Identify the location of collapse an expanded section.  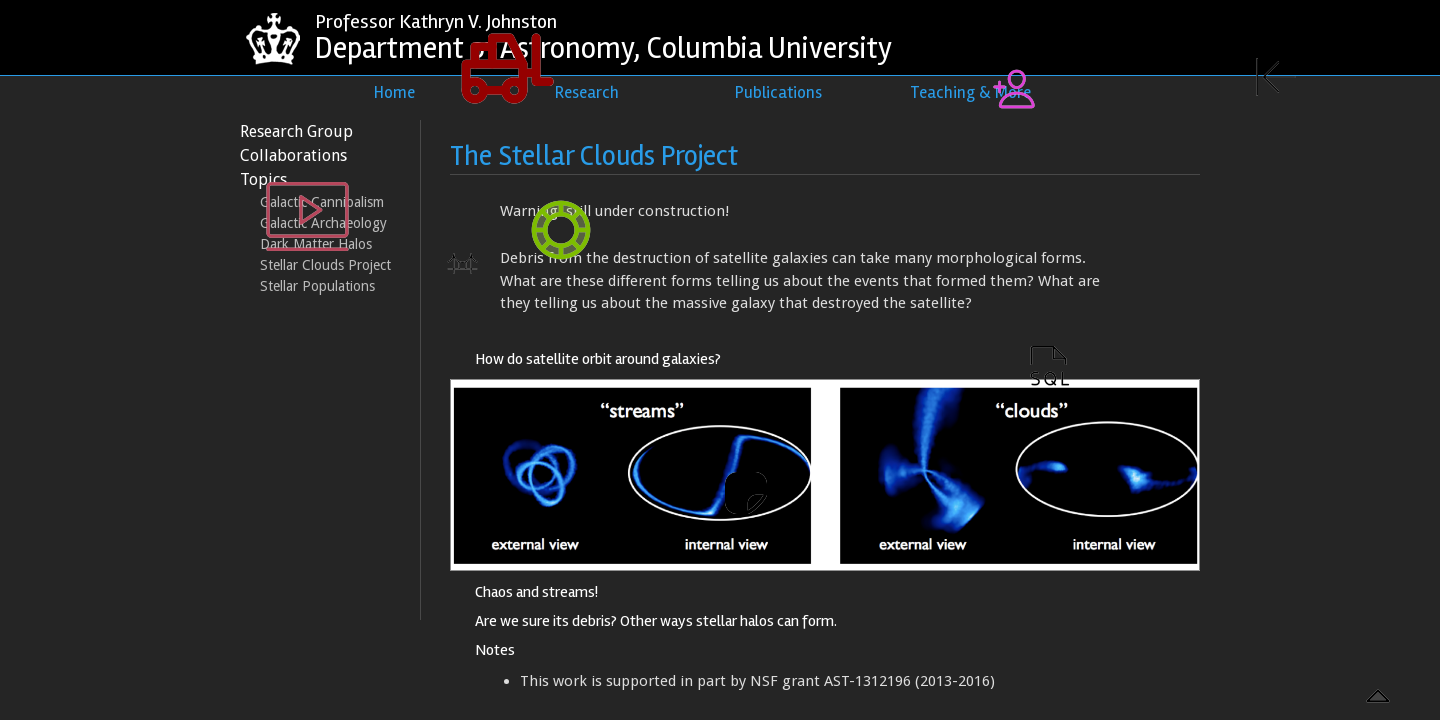
(1378, 697).